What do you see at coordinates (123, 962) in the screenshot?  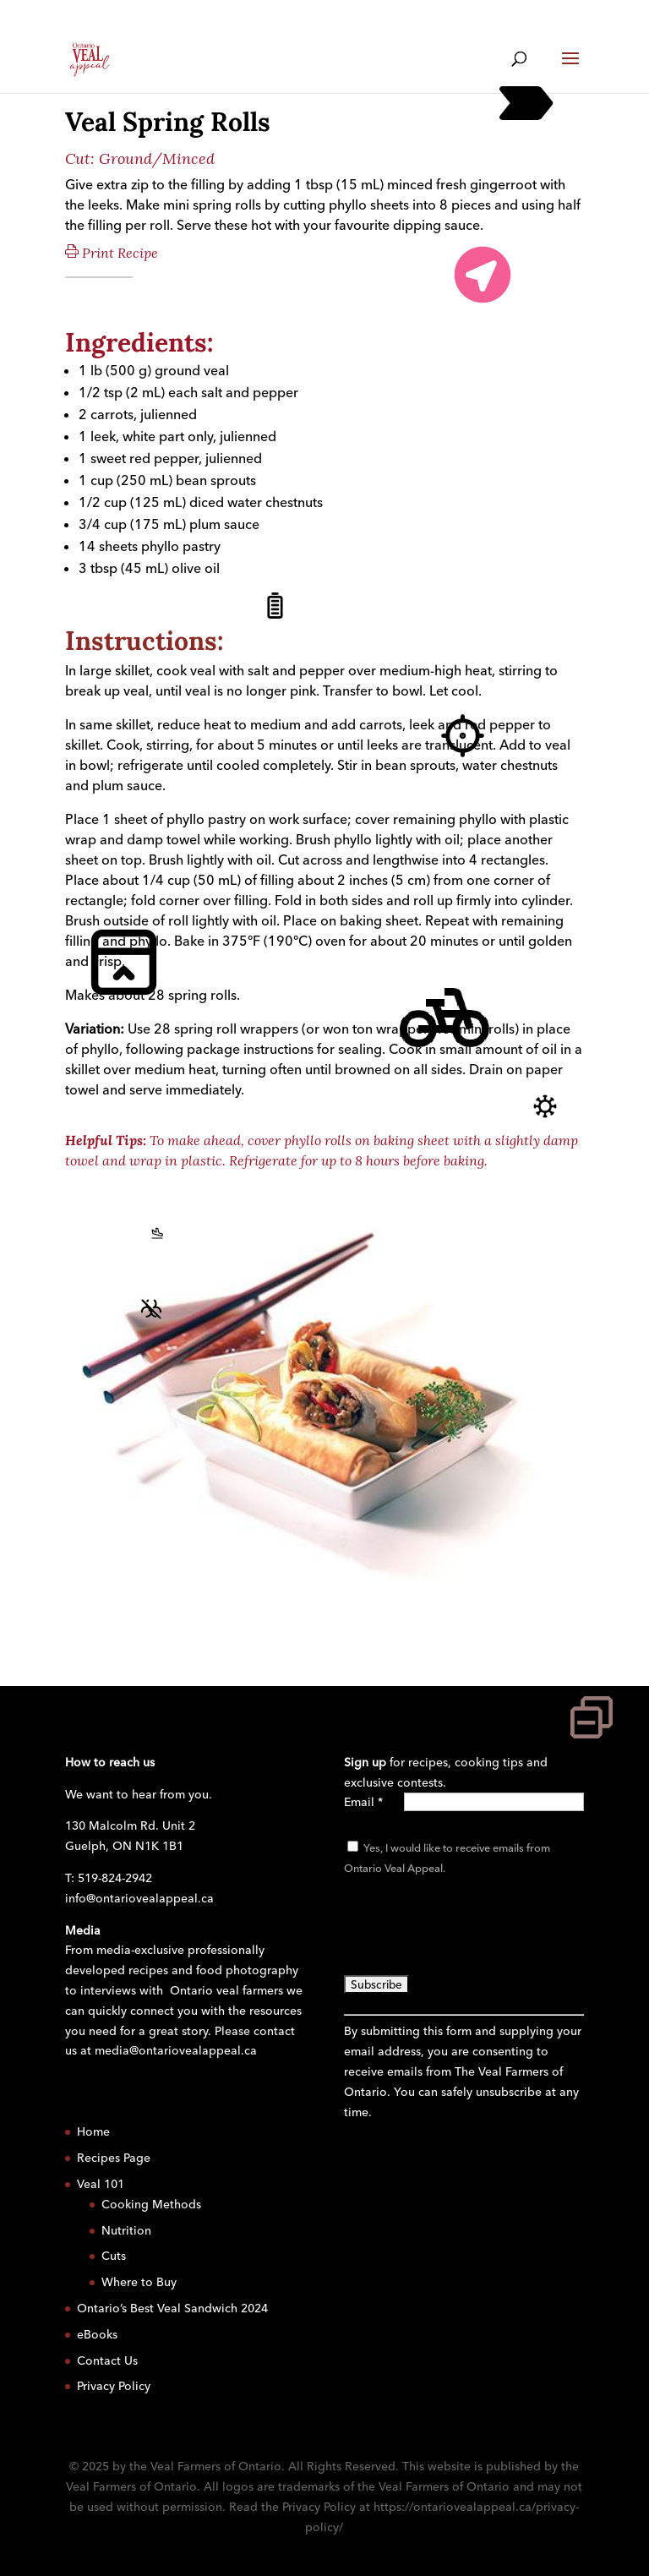 I see `collapse the navigation bar` at bounding box center [123, 962].